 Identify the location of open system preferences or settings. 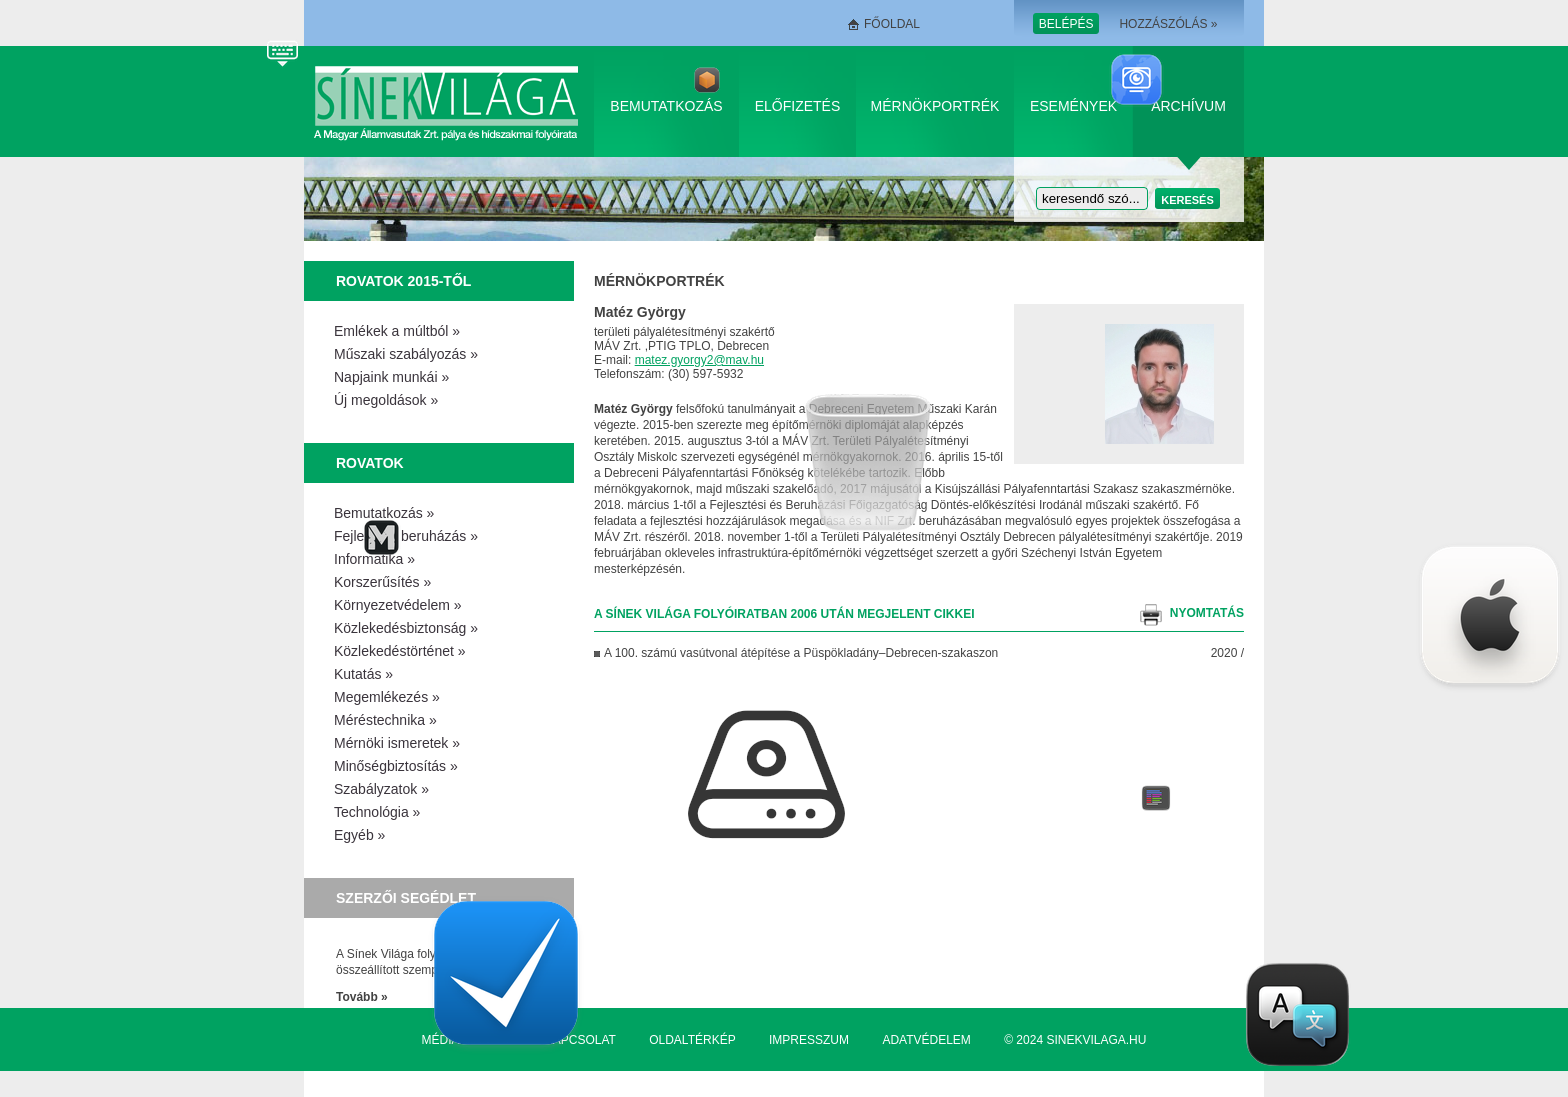
(1490, 615).